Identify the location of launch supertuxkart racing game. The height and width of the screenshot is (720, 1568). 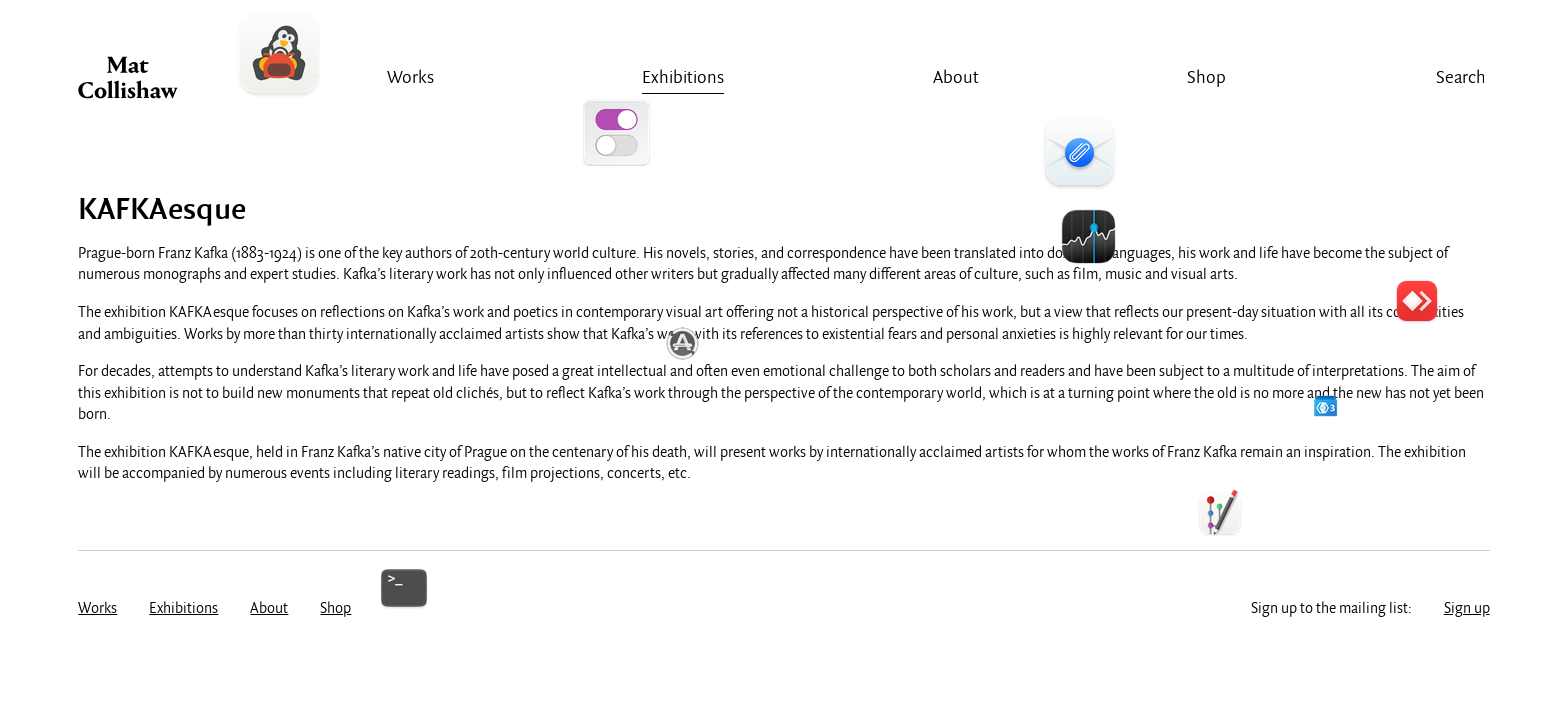
(279, 53).